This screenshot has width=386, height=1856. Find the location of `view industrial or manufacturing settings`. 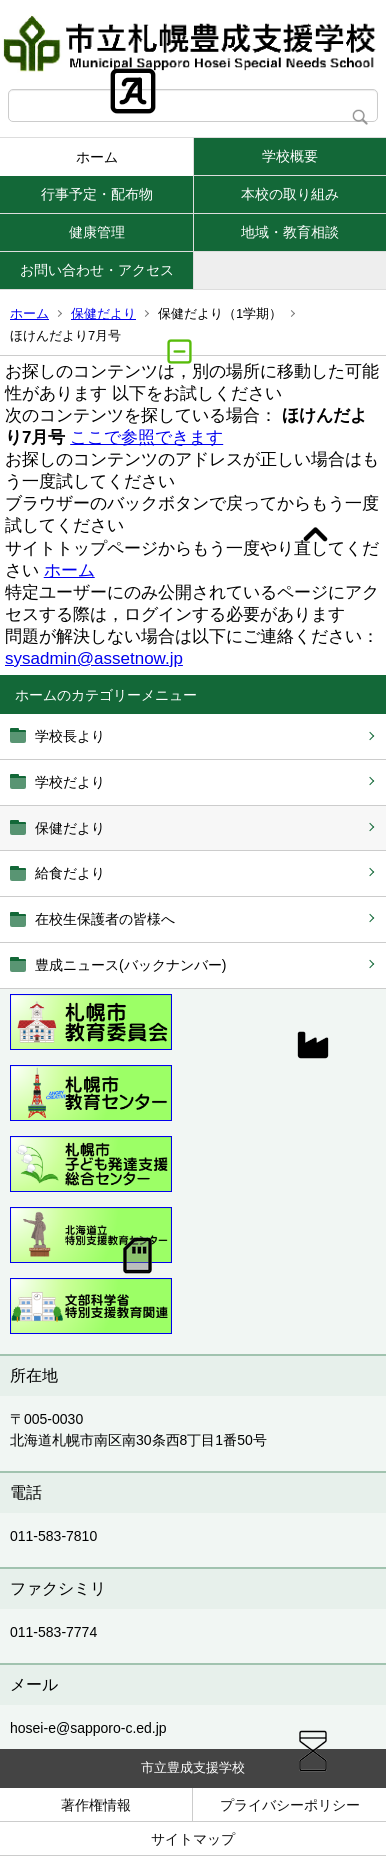

view industrial or manufacturing settings is located at coordinates (313, 1045).